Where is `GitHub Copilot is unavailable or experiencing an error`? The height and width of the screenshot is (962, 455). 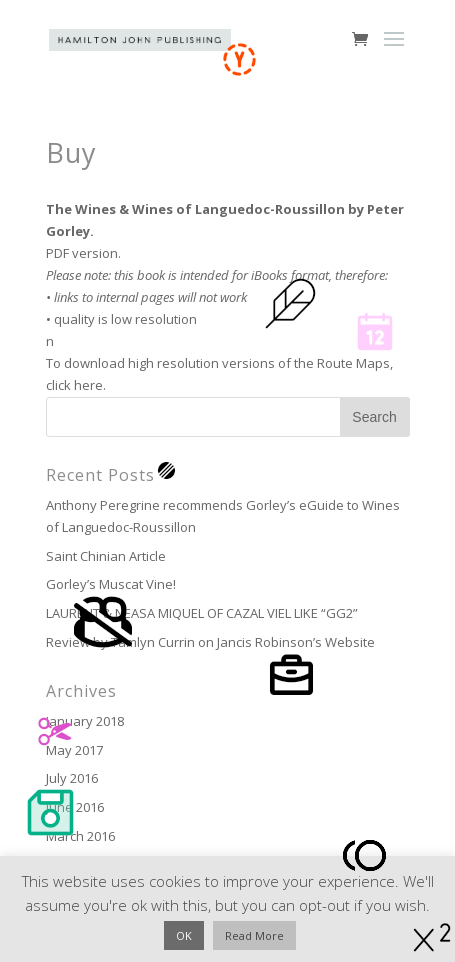 GitHub Copilot is unavailable or experiencing an error is located at coordinates (103, 622).